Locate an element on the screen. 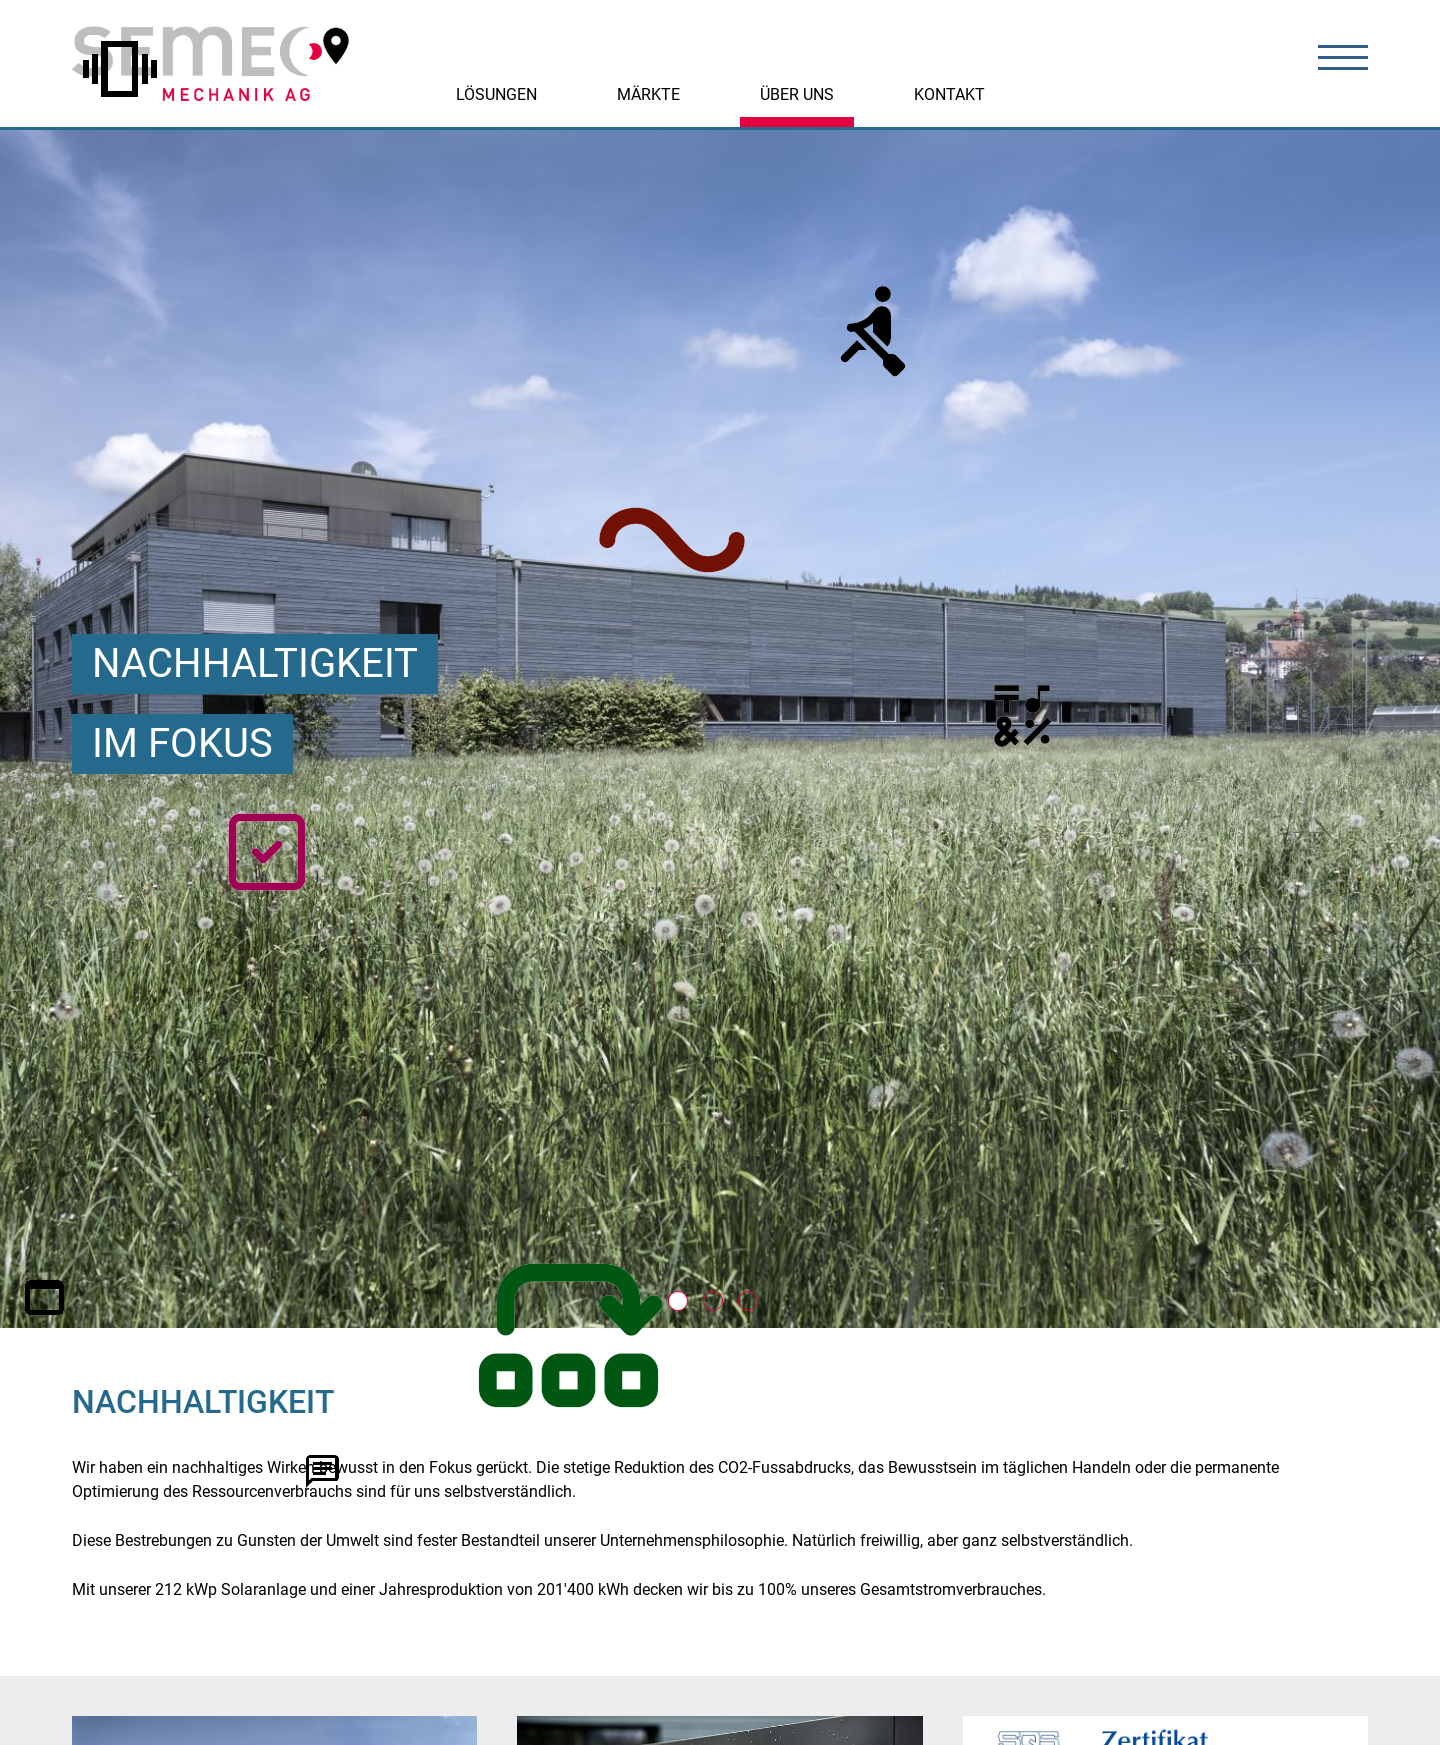  open a web browser or web view is located at coordinates (44, 1297).